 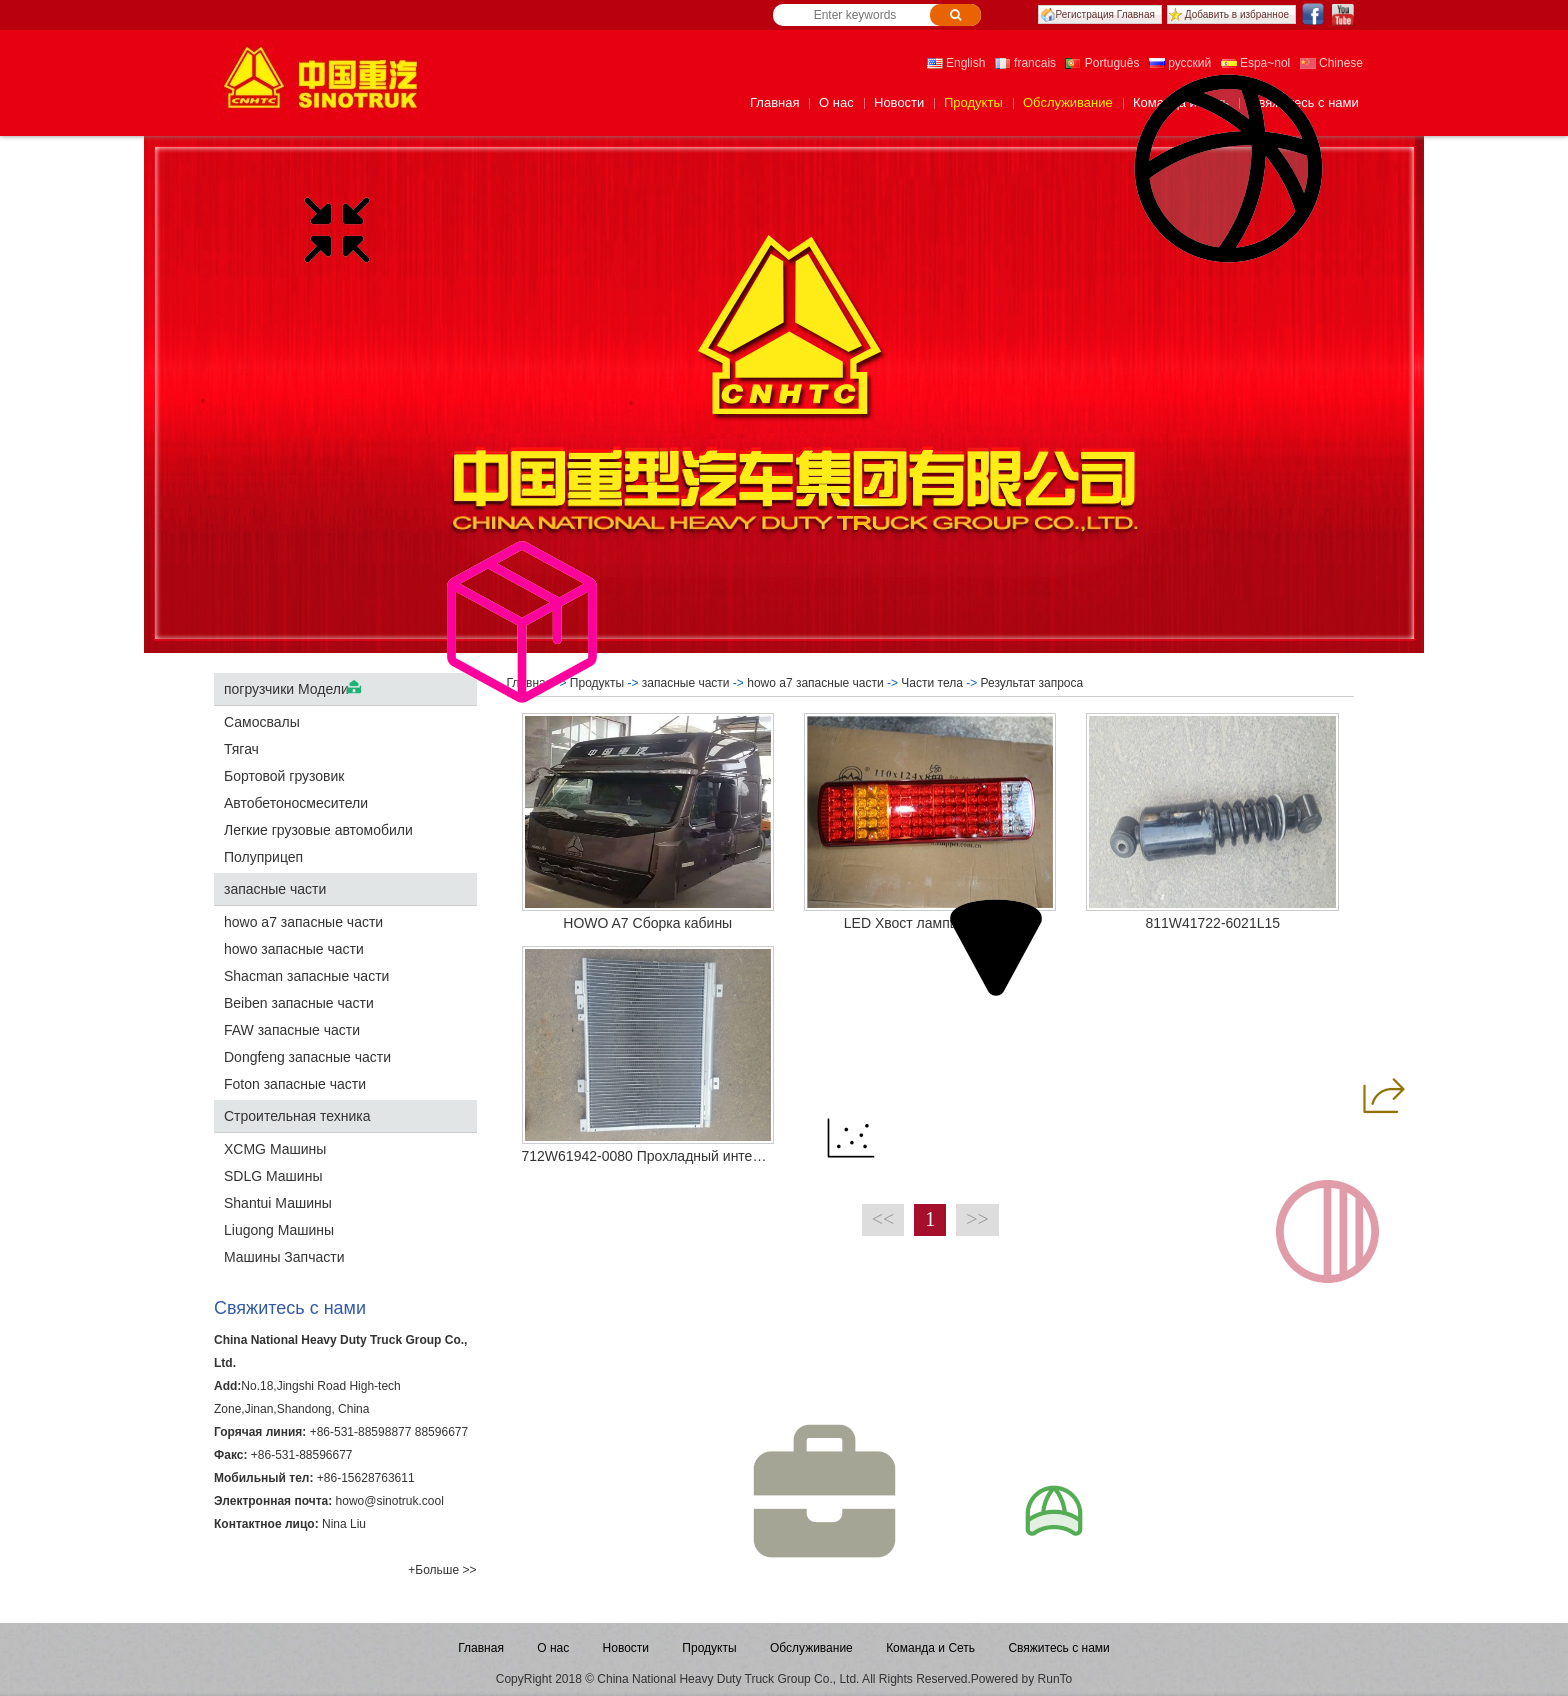 What do you see at coordinates (1327, 1231) in the screenshot?
I see `toggle between light and dark mode` at bounding box center [1327, 1231].